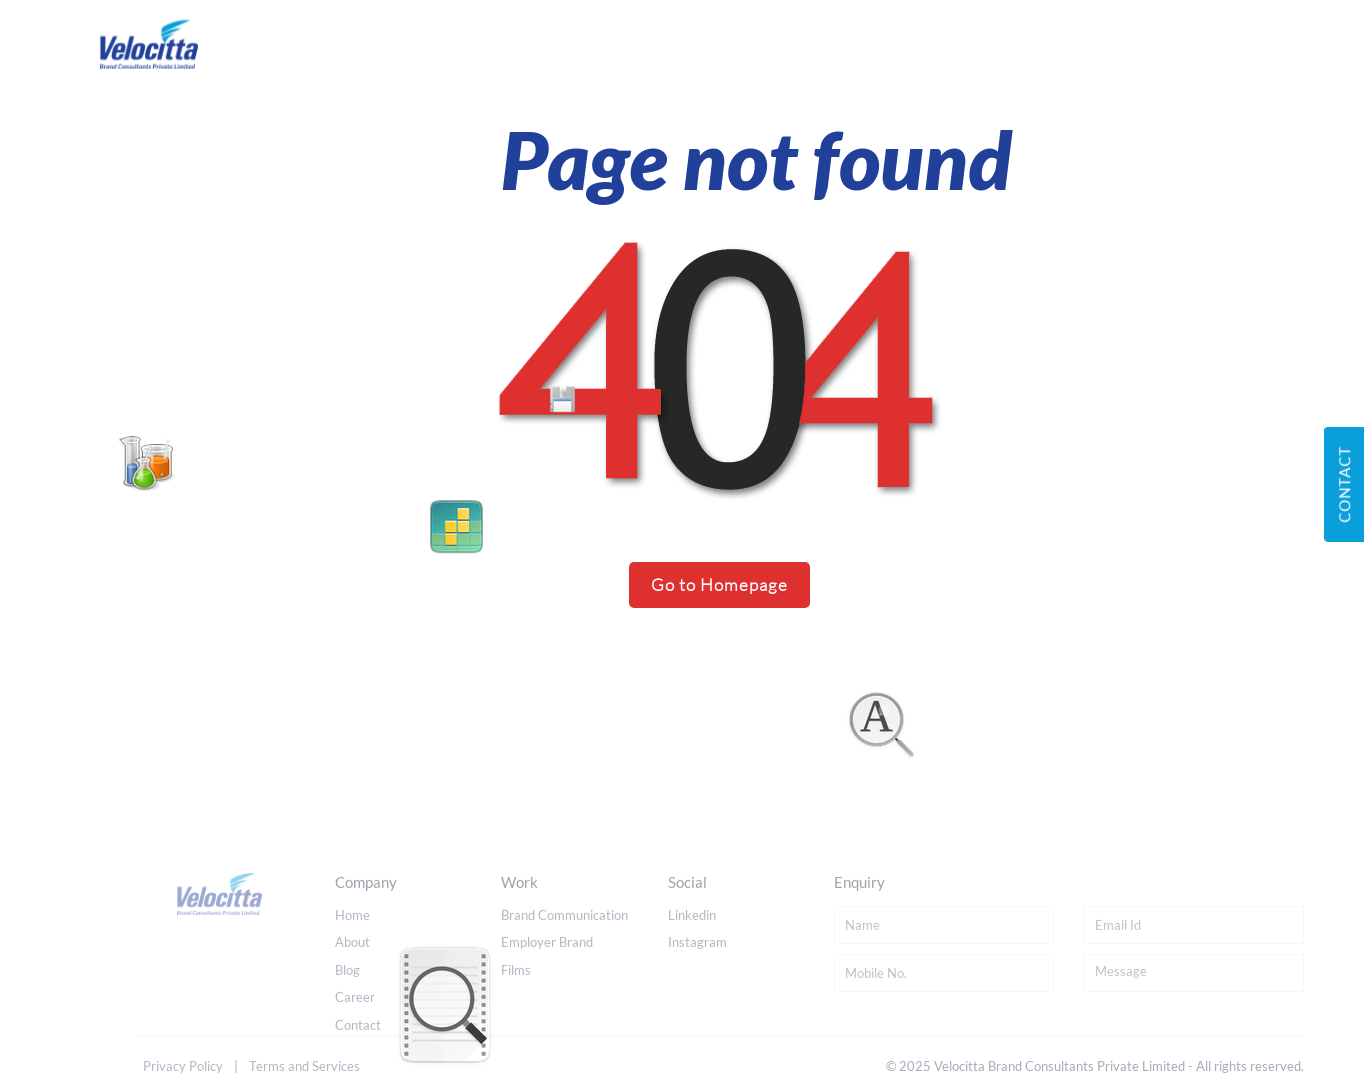 This screenshot has height=1073, width=1364. I want to click on search within emails or messages, so click(881, 724).